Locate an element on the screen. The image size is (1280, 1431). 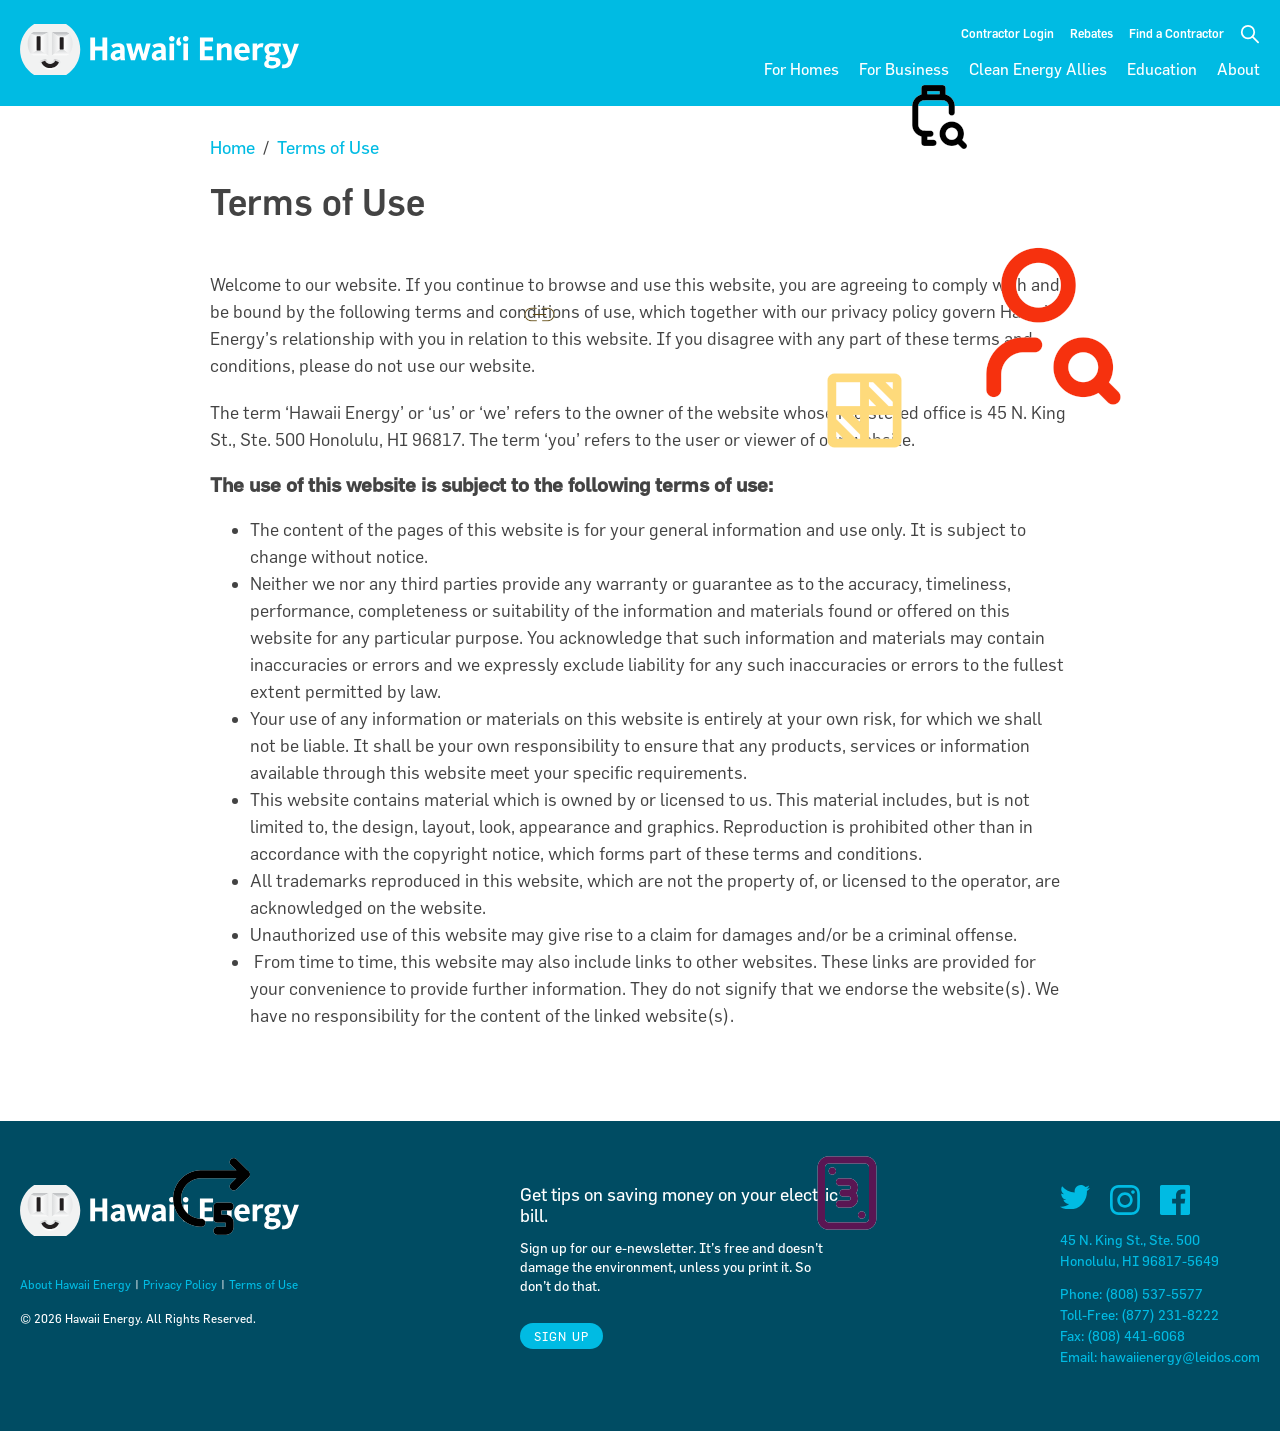
search for a user or contact is located at coordinates (1038, 322).